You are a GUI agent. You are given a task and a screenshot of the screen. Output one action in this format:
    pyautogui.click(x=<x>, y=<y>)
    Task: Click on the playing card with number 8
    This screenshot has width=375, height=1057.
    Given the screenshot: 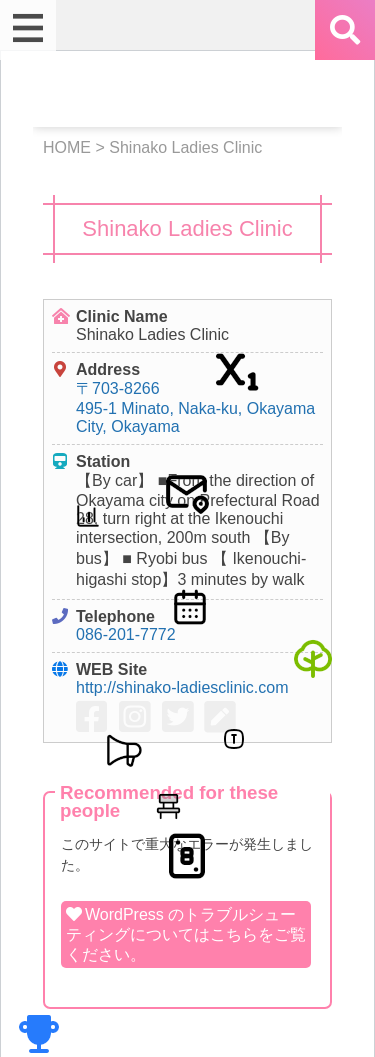 What is the action you would take?
    pyautogui.click(x=187, y=856)
    